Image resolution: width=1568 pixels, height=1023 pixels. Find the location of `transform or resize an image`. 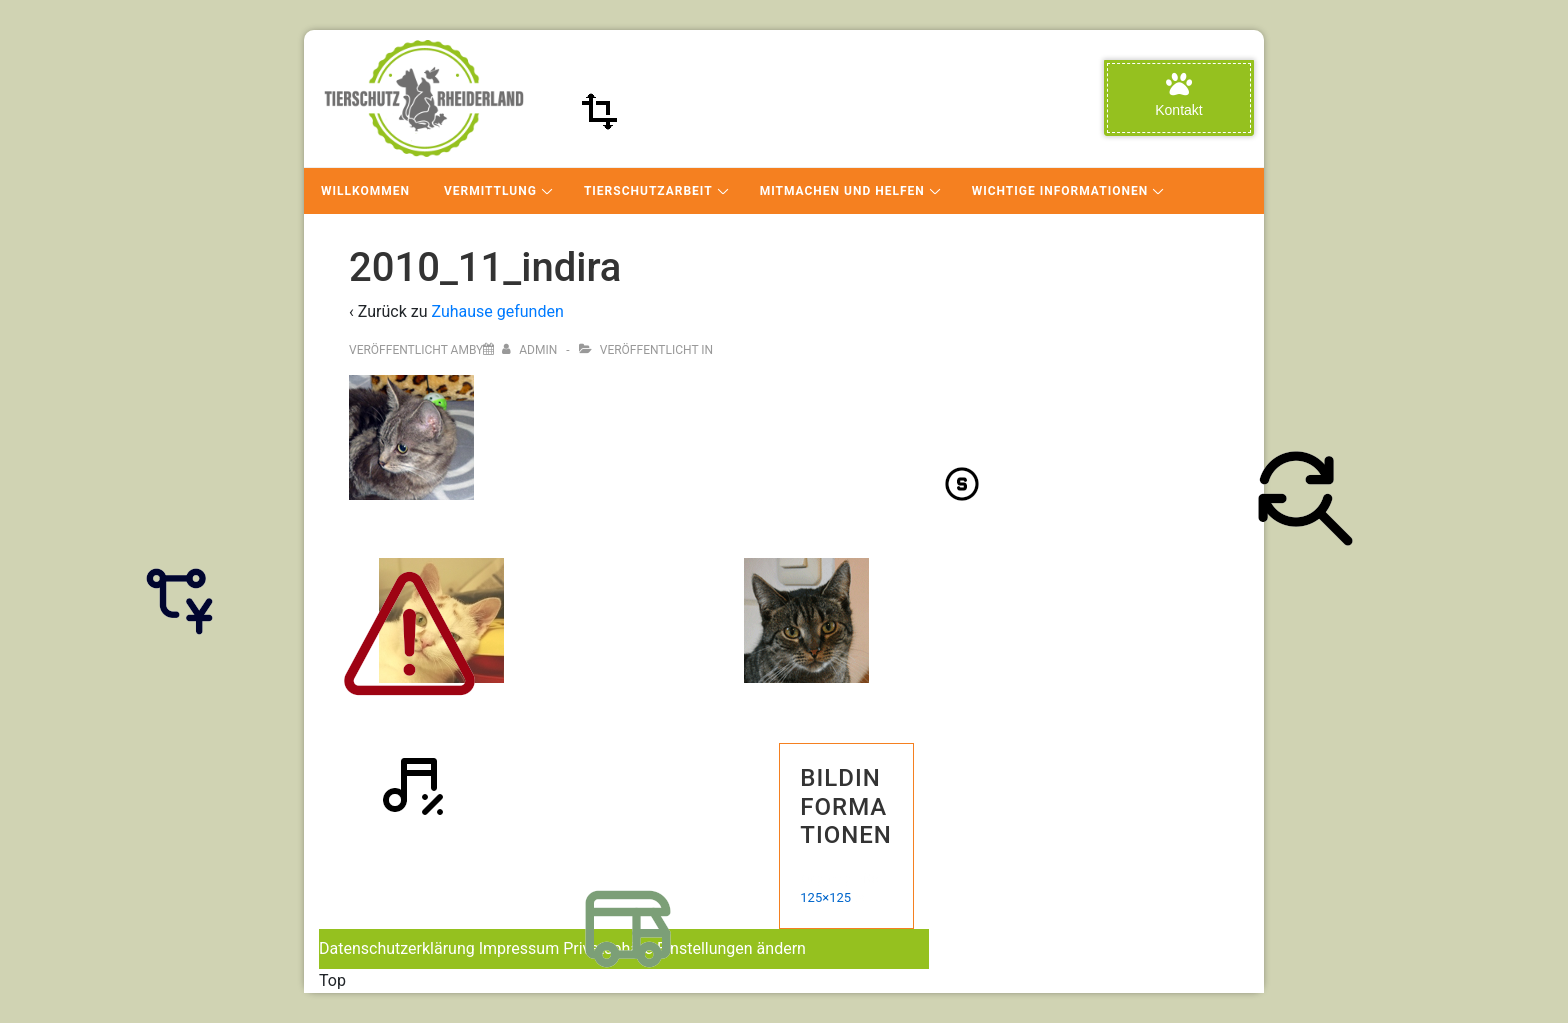

transform or resize an image is located at coordinates (599, 111).